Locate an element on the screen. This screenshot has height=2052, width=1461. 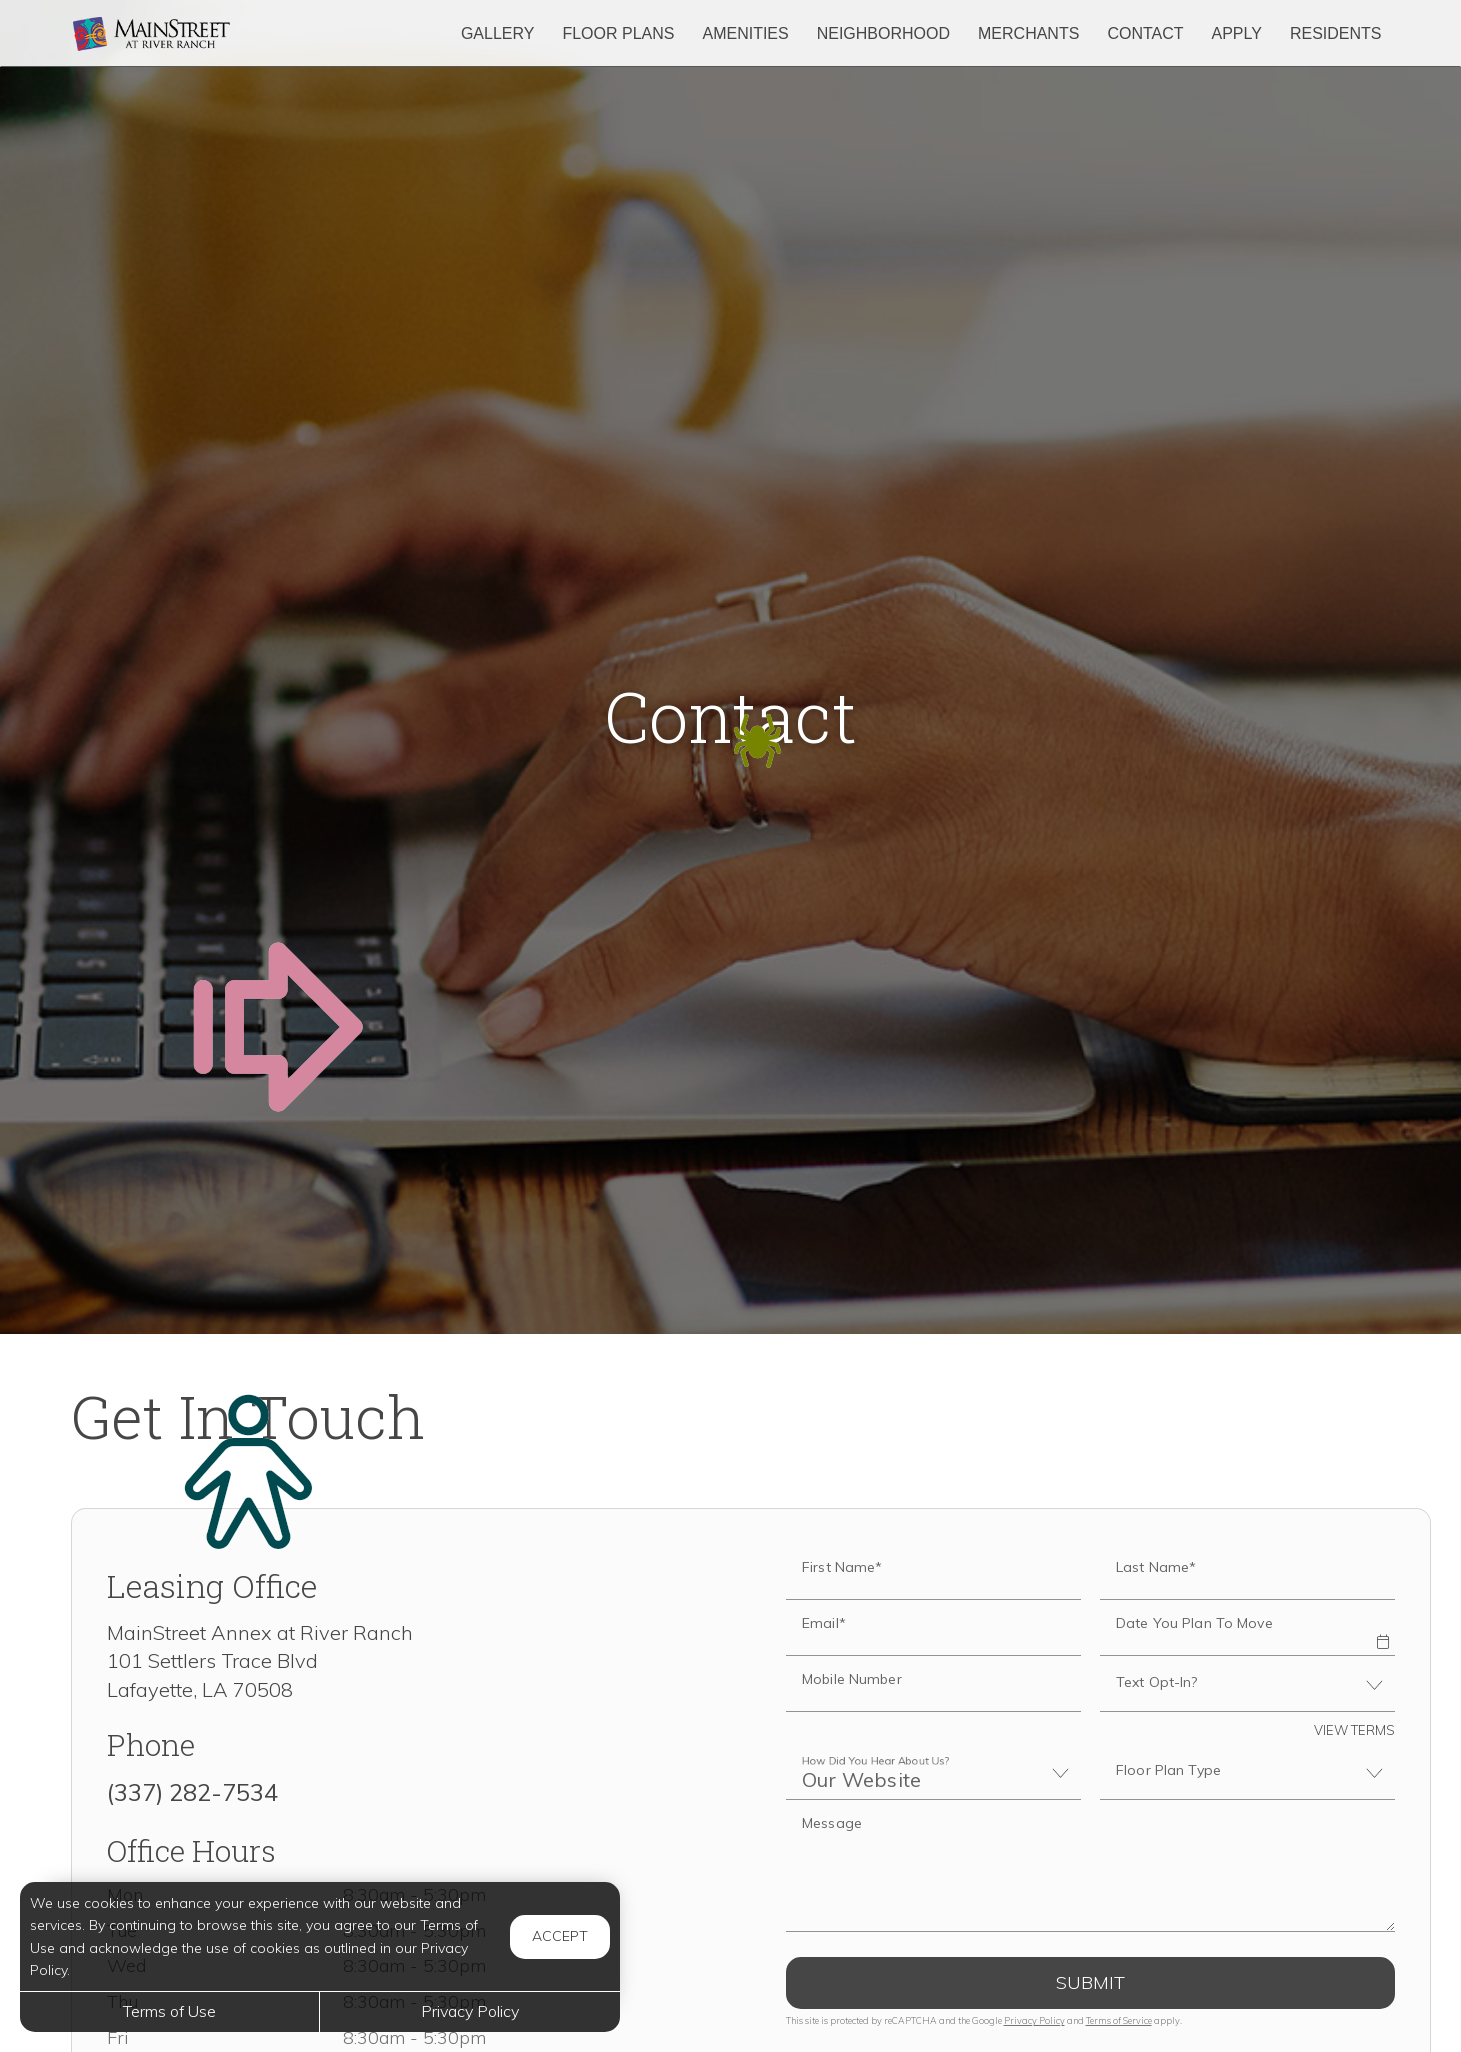
view your profile is located at coordinates (248, 1474).